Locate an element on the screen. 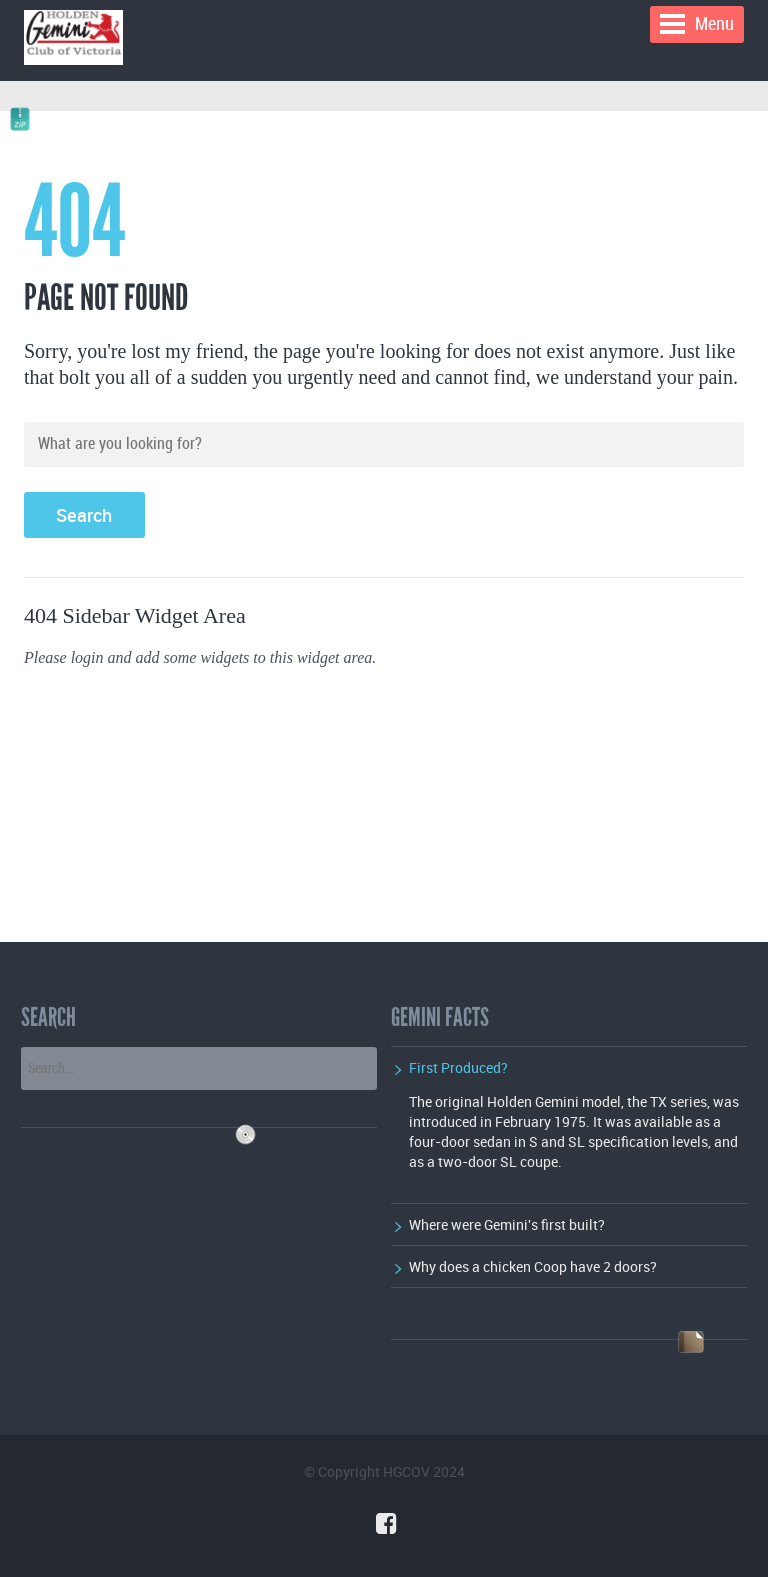  indicates a DVD-ROM drive or disc is located at coordinates (245, 1134).